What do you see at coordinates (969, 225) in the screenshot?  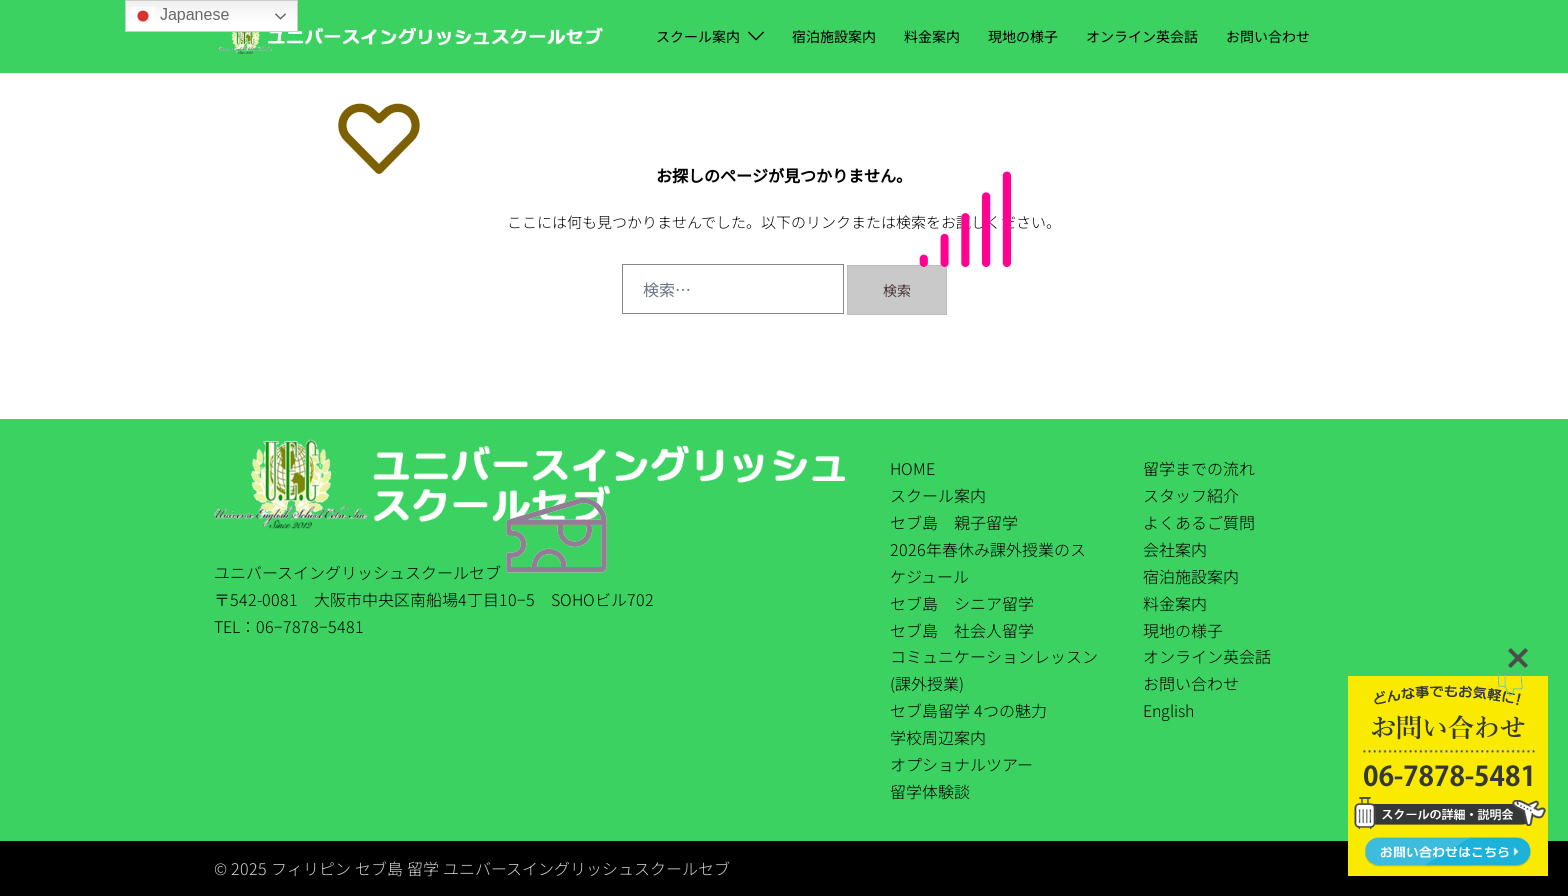 I see `indicates full cellular signal strength` at bounding box center [969, 225].